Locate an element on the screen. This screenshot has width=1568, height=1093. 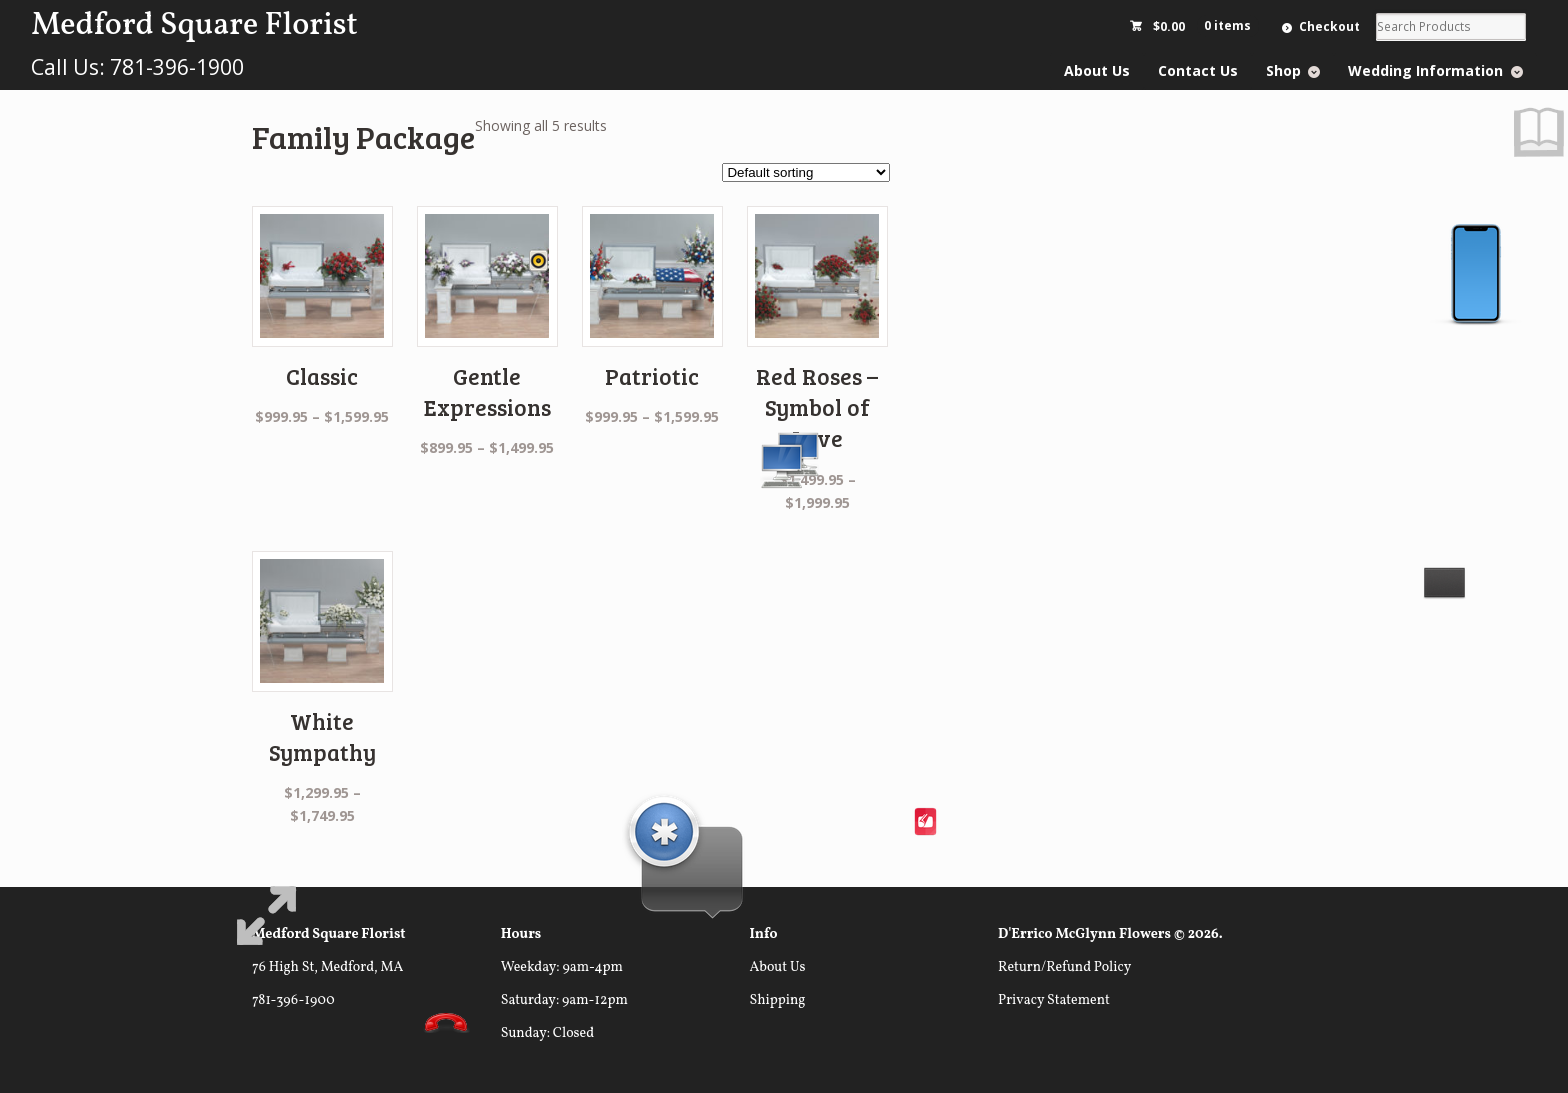
an encapsulated postscript (.eps) file is located at coordinates (925, 821).